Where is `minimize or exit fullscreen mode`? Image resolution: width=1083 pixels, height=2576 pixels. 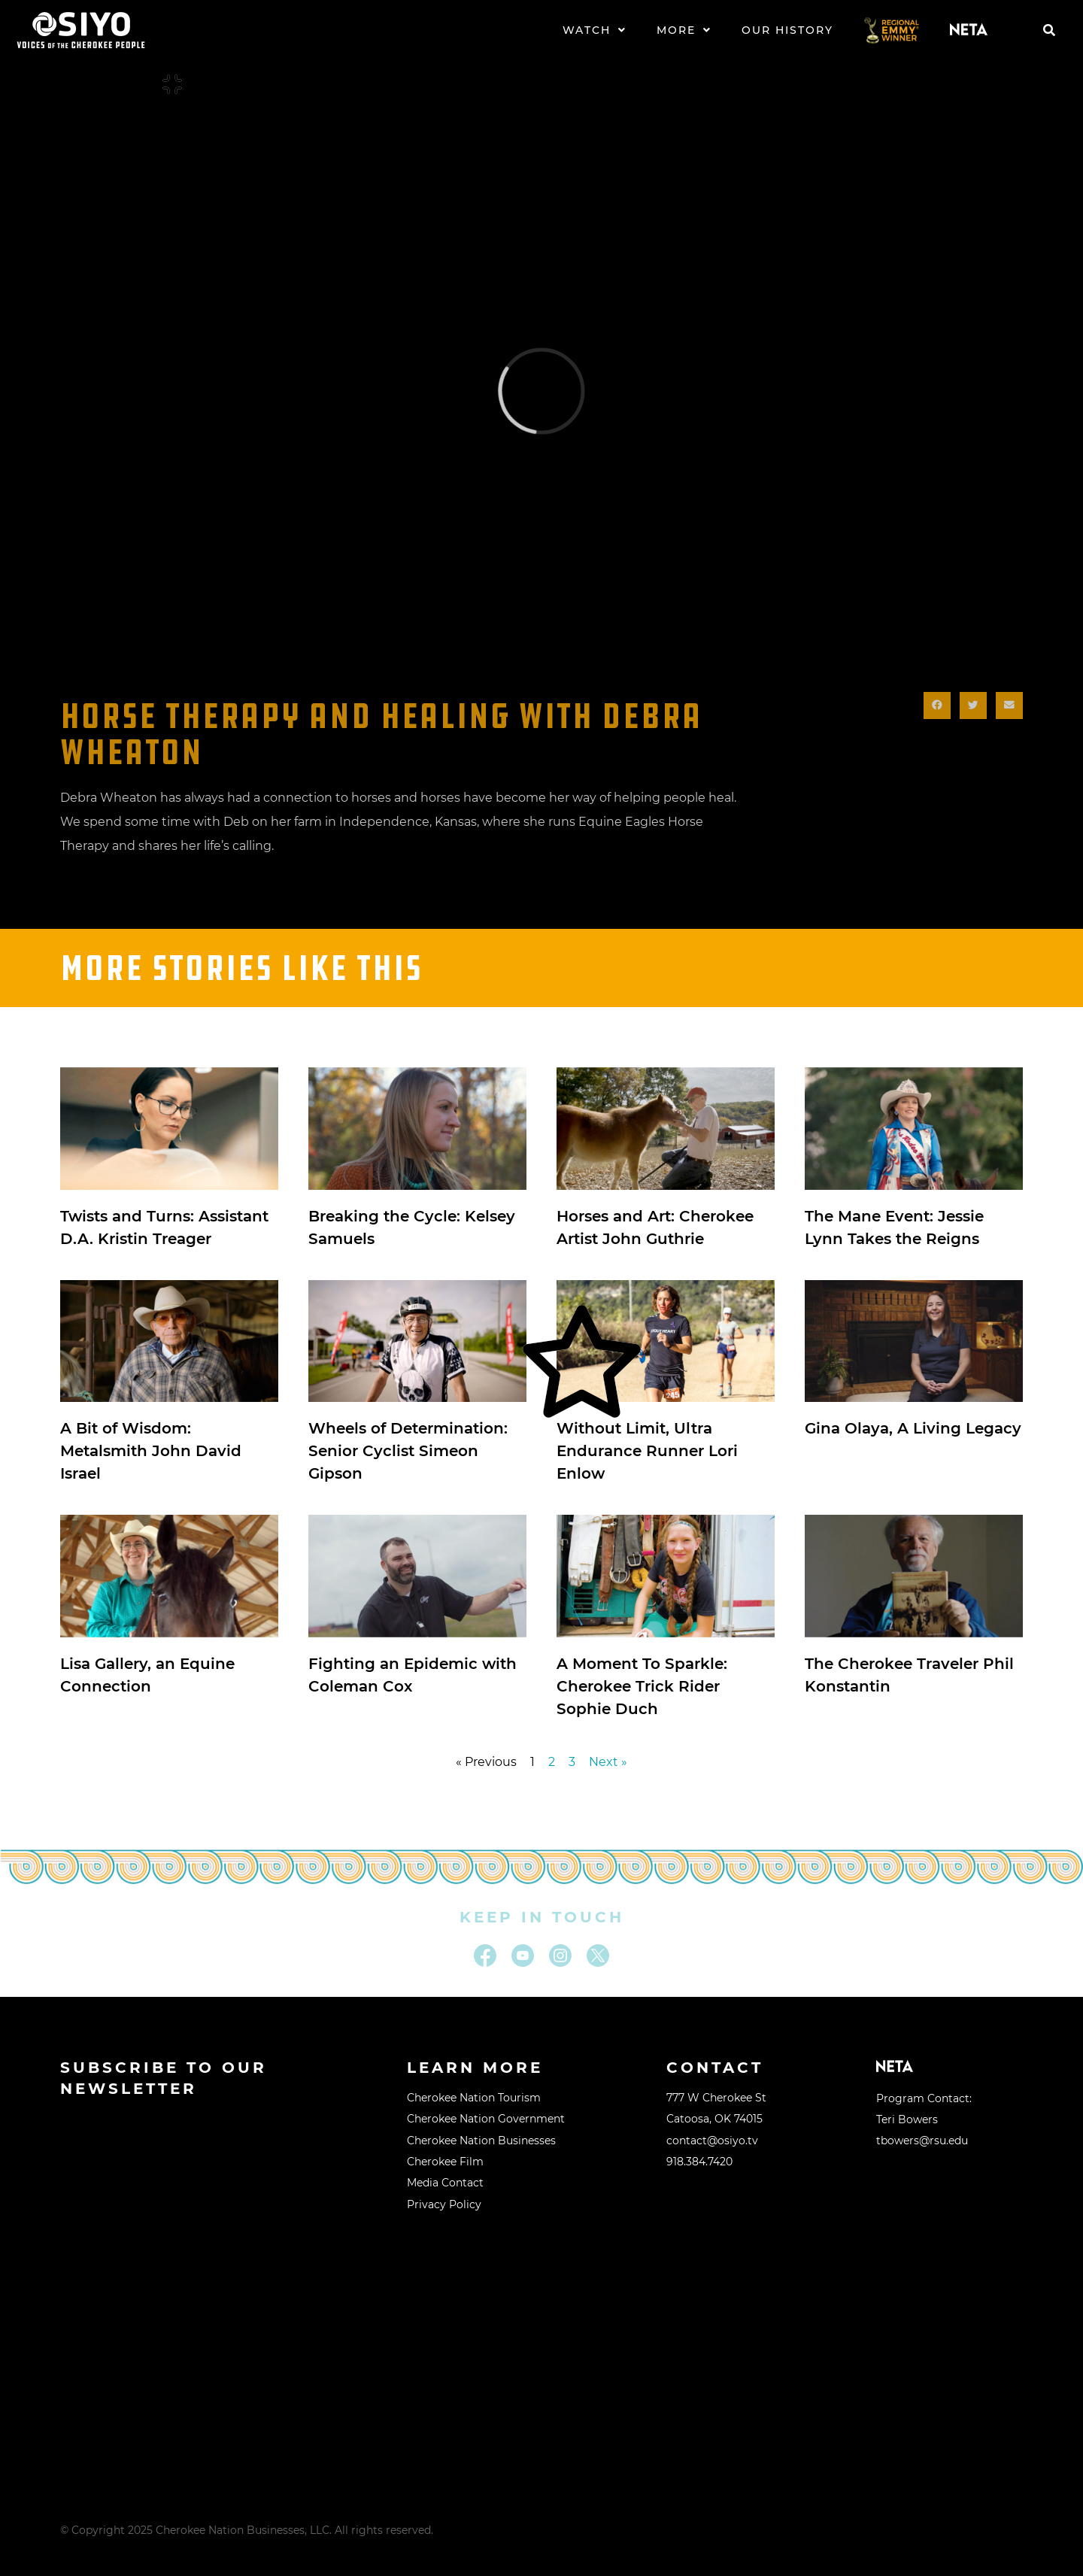
minimize or exit fullscreen mode is located at coordinates (172, 84).